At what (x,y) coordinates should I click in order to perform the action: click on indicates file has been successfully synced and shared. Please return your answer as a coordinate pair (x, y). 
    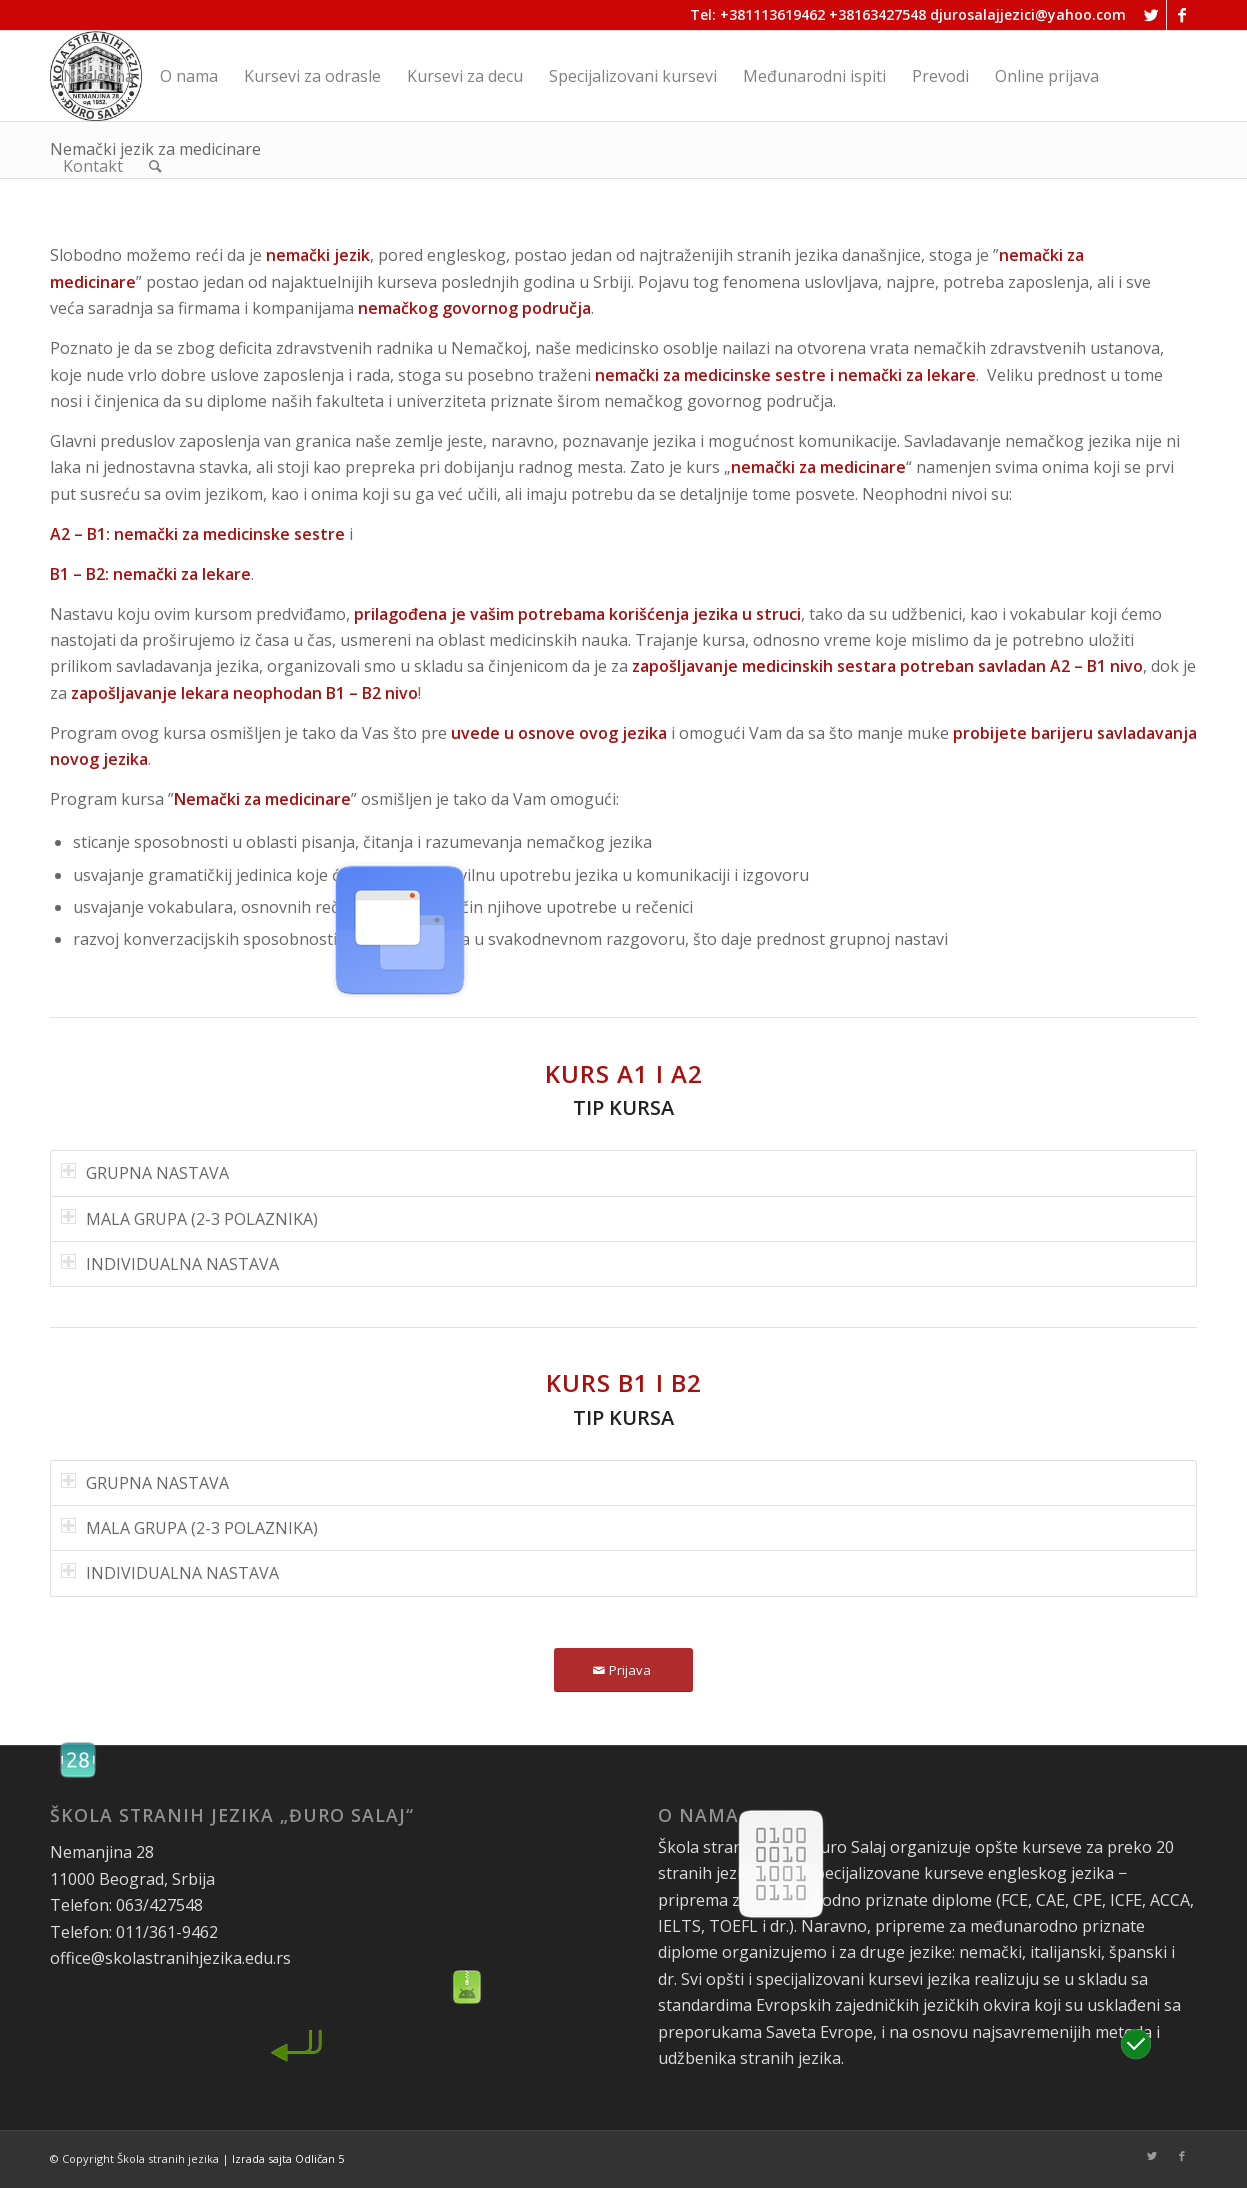
    Looking at the image, I should click on (1136, 2044).